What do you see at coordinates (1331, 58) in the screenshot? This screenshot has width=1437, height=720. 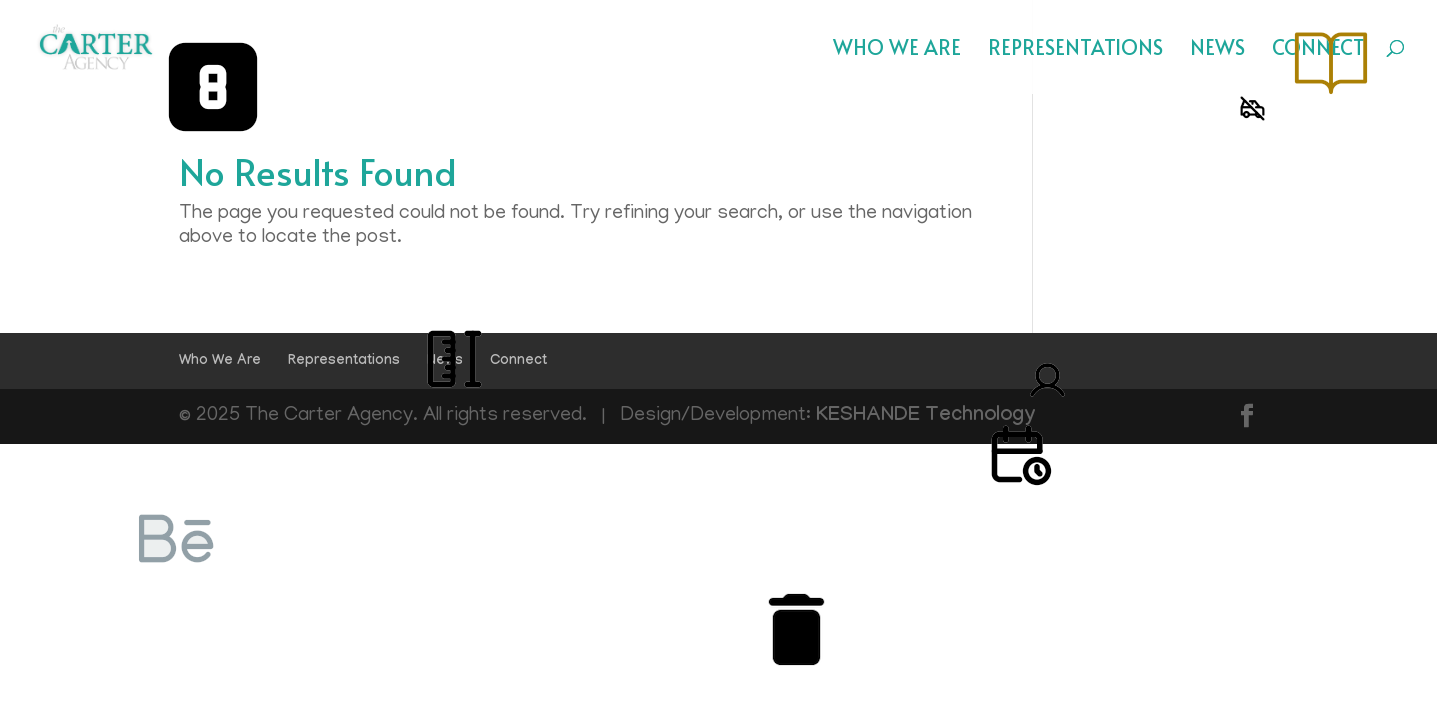 I see `open a book or reading view` at bounding box center [1331, 58].